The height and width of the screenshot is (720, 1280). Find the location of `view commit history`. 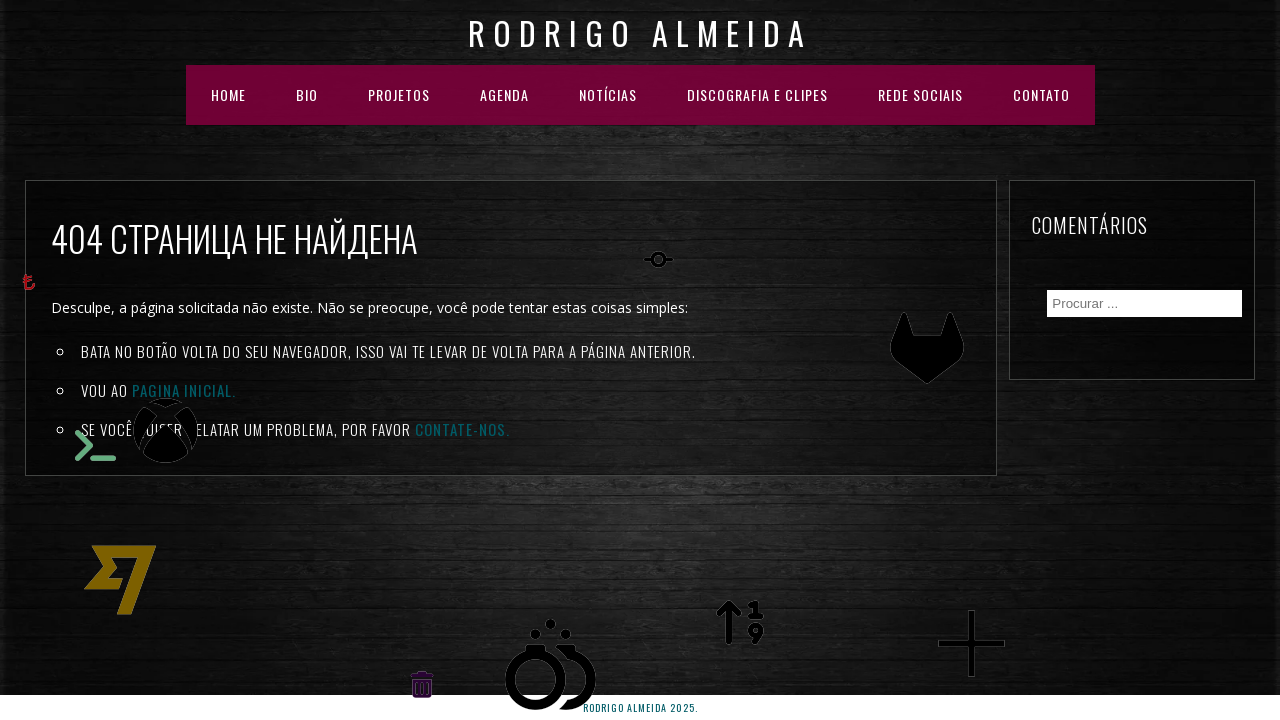

view commit history is located at coordinates (658, 259).